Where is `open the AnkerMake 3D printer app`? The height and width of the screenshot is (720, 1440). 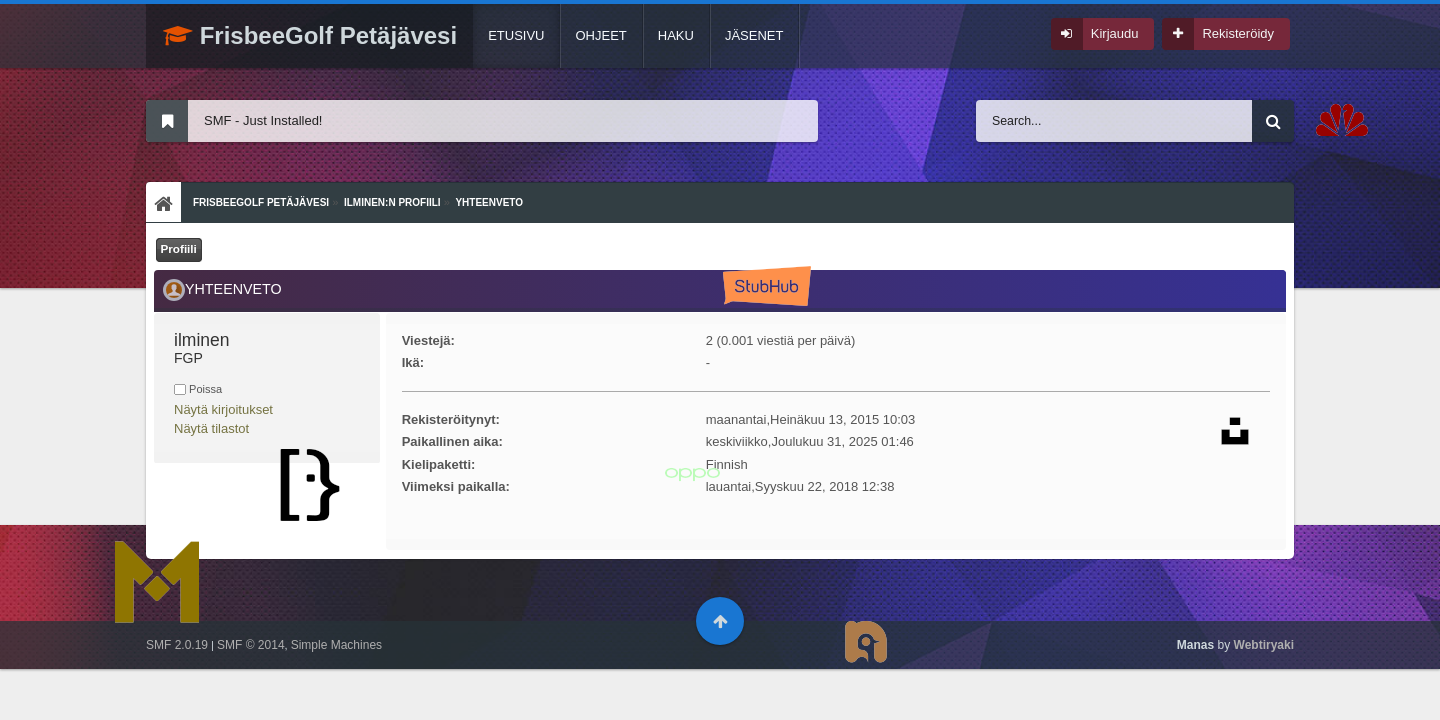
open the AnkerMake 3D printer app is located at coordinates (157, 582).